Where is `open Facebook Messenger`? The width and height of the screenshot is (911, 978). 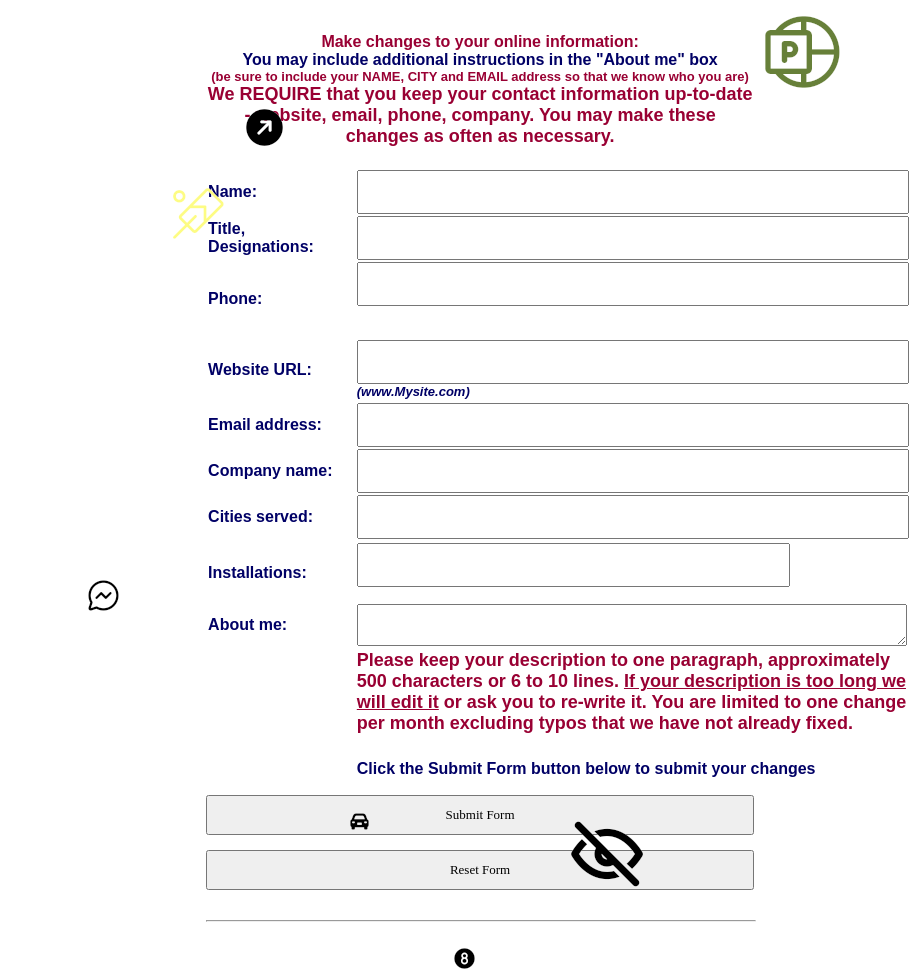 open Facebook Messenger is located at coordinates (103, 595).